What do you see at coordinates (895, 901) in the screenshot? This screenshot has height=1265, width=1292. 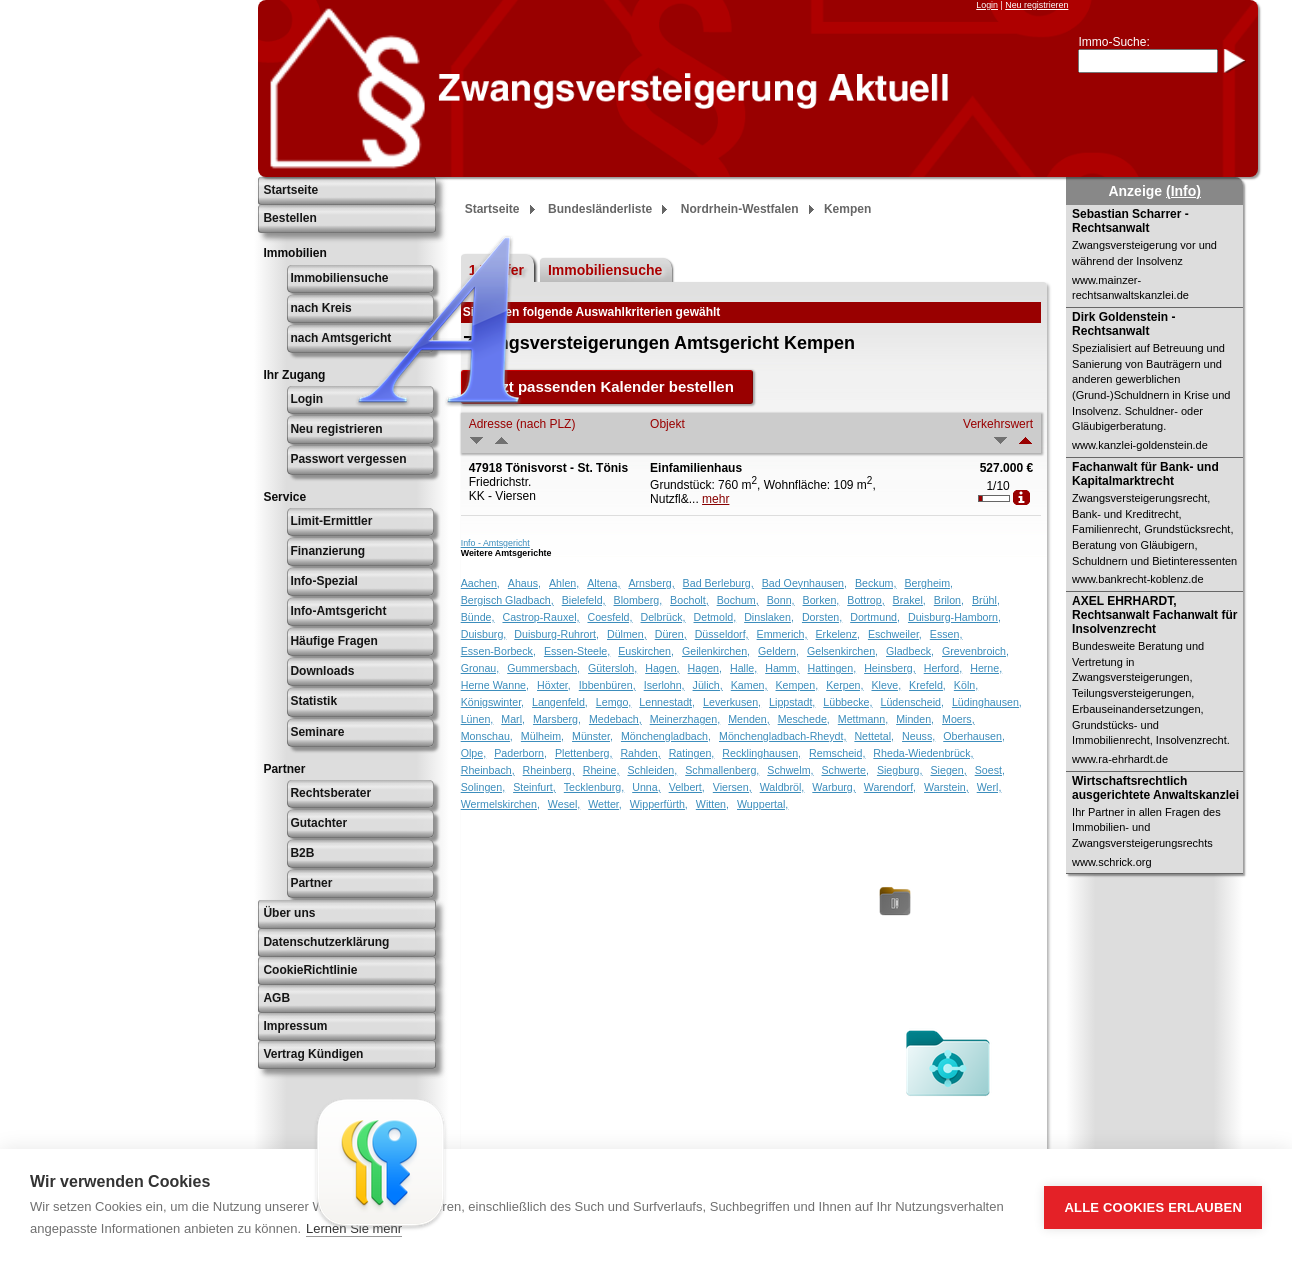 I see `access your templates folder` at bounding box center [895, 901].